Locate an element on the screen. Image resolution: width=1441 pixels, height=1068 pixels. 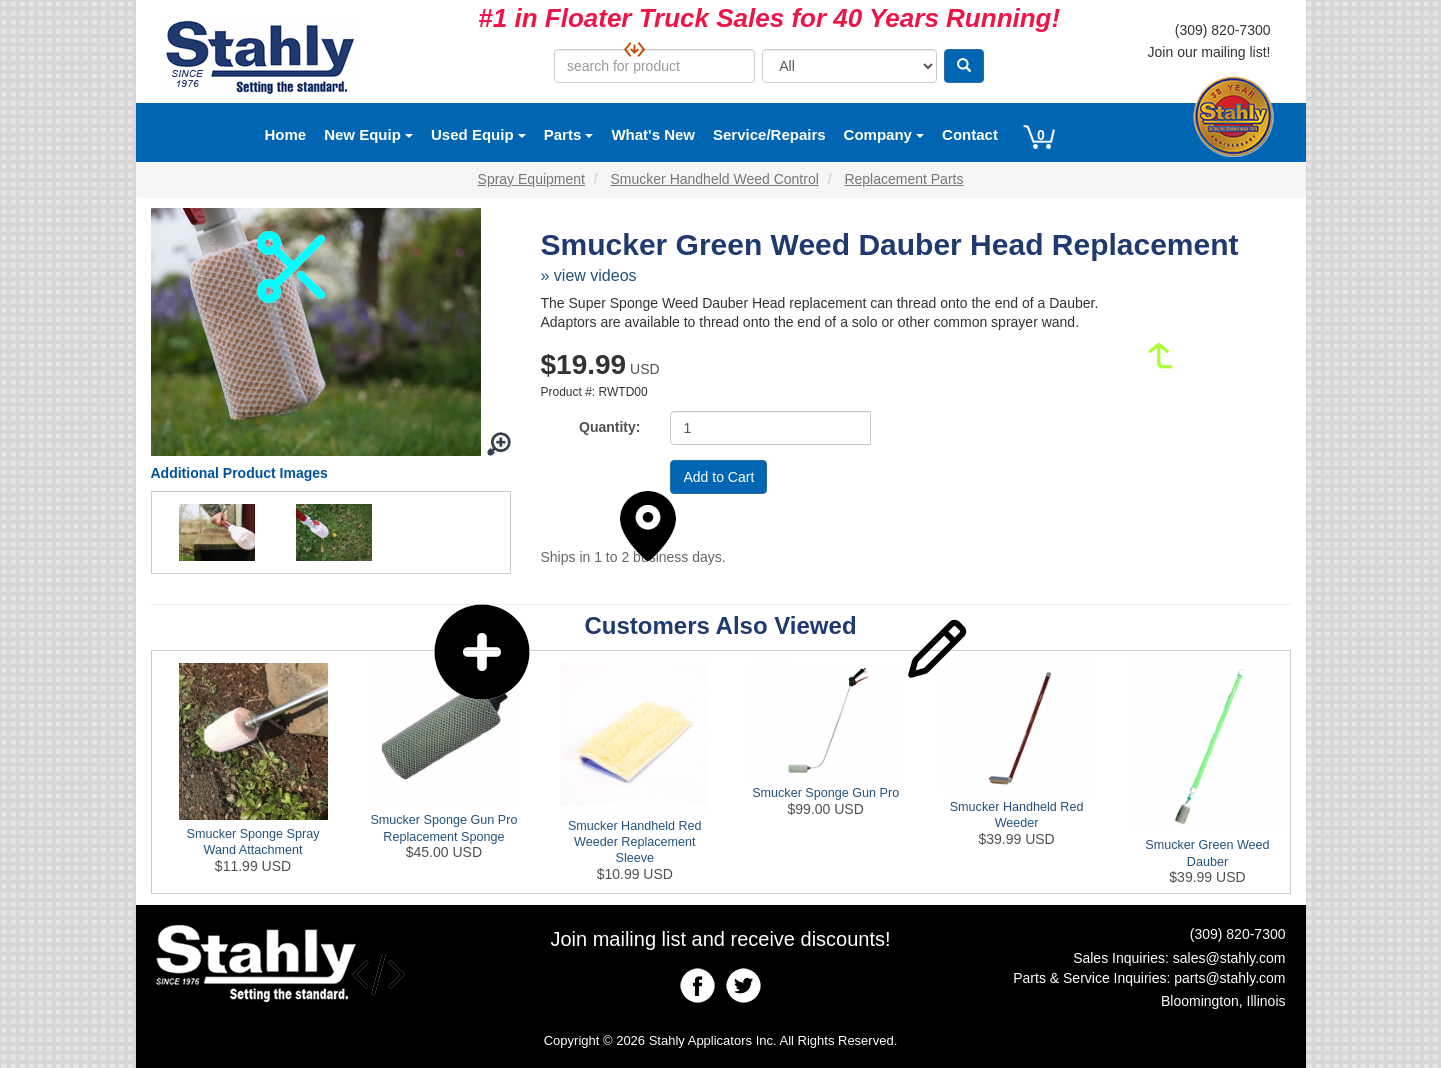
edit content or settings is located at coordinates (937, 649).